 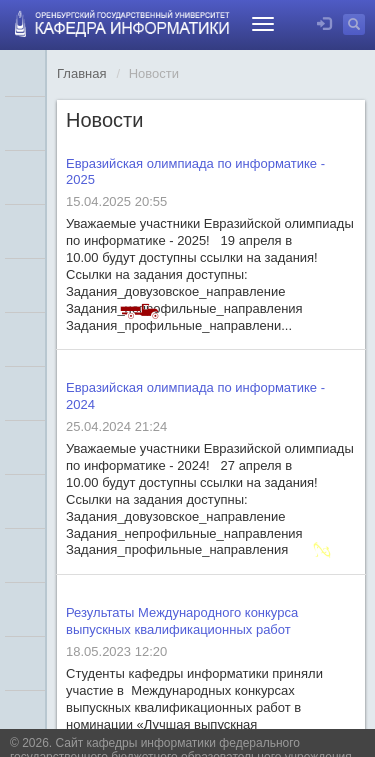 What do you see at coordinates (322, 550) in the screenshot?
I see `use vine whip ability or attack` at bounding box center [322, 550].